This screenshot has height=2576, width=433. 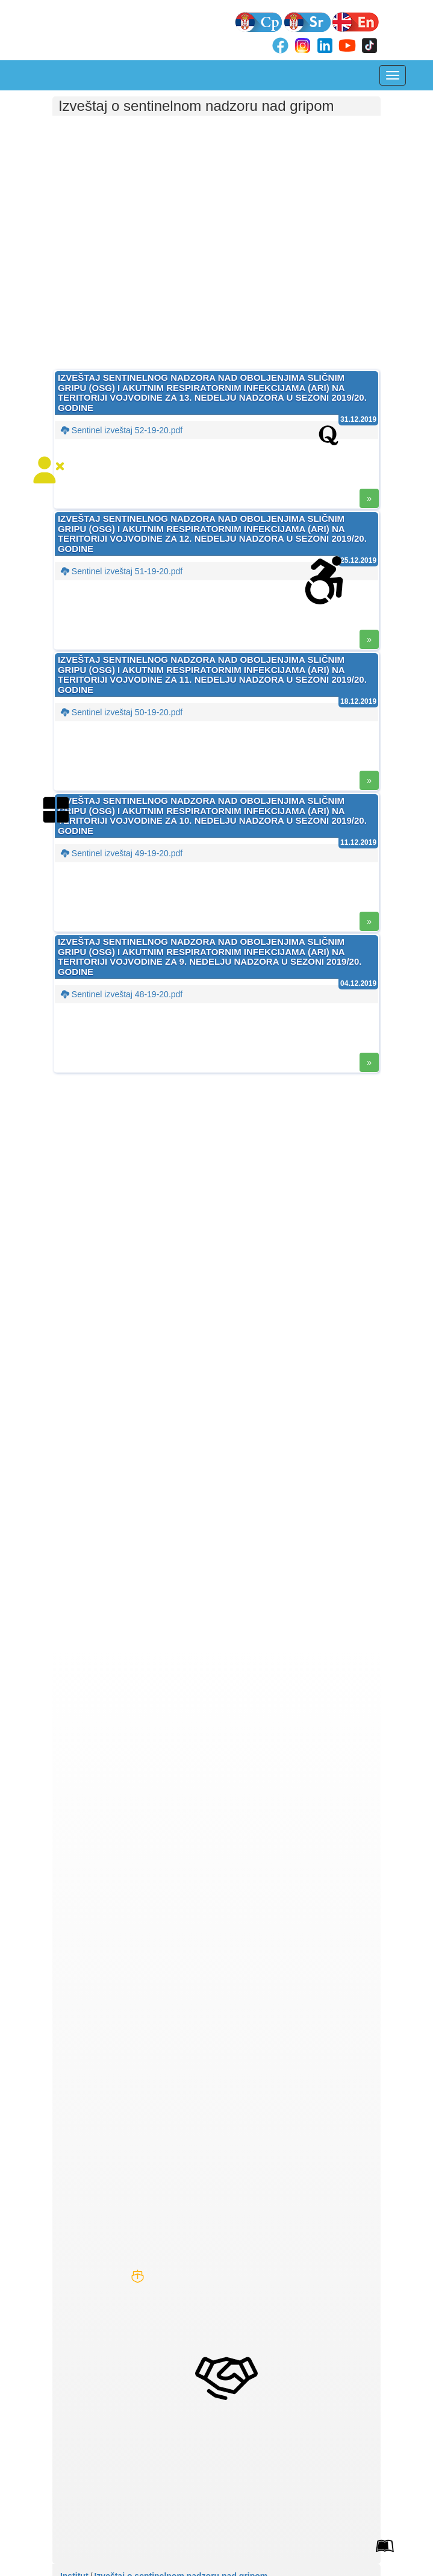 I want to click on indicates wheelchair accessibility, so click(x=324, y=580).